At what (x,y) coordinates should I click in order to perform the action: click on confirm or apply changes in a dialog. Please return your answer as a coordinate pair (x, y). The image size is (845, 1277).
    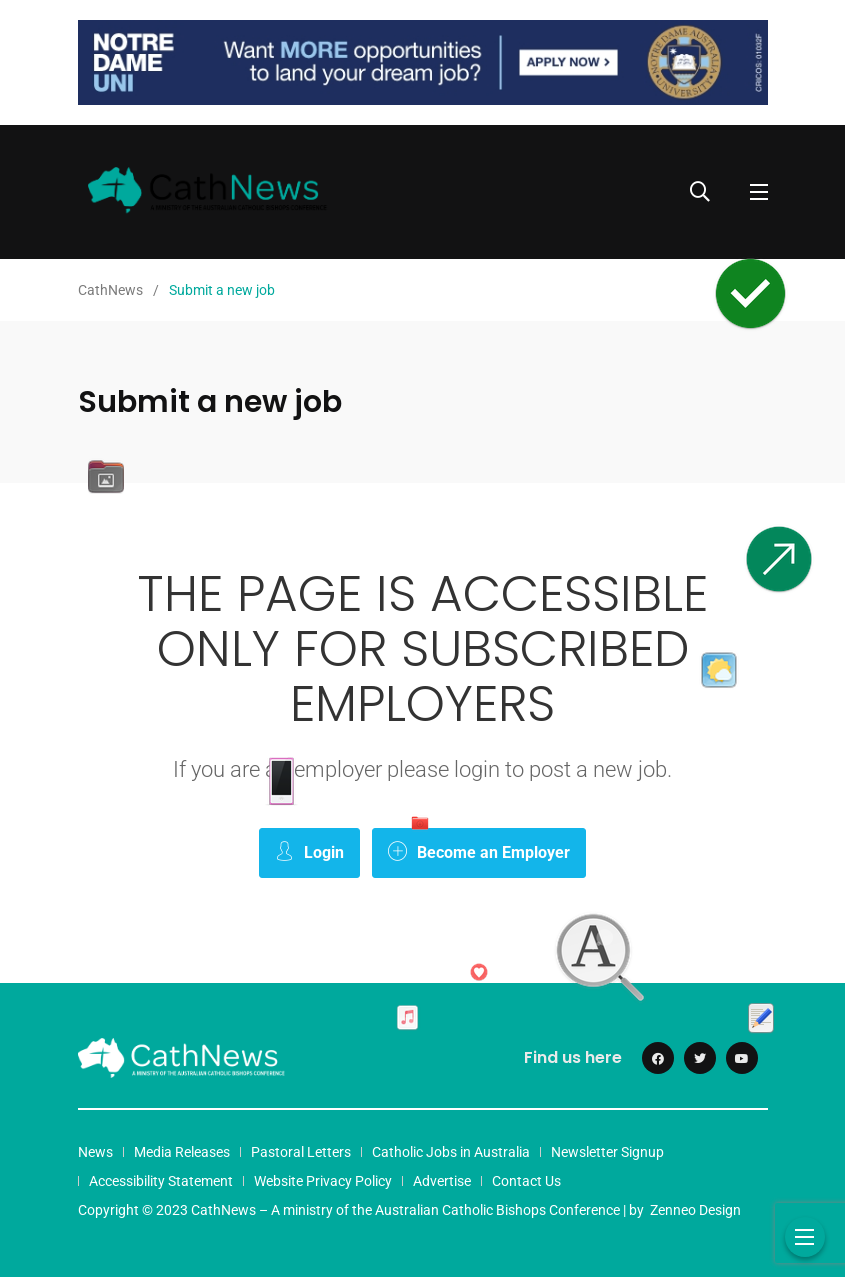
    Looking at the image, I should click on (750, 293).